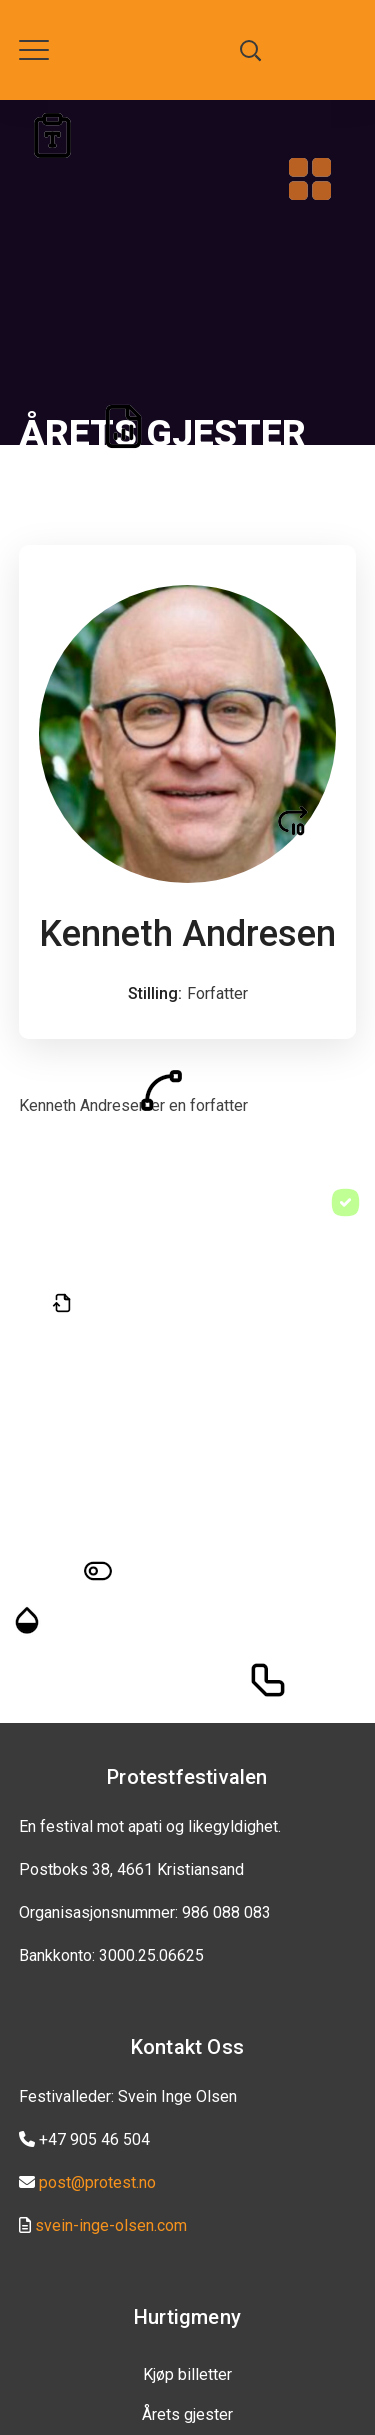 The height and width of the screenshot is (2435, 375). Describe the element at coordinates (27, 1620) in the screenshot. I see `adjust opacity or transparency settings` at that location.